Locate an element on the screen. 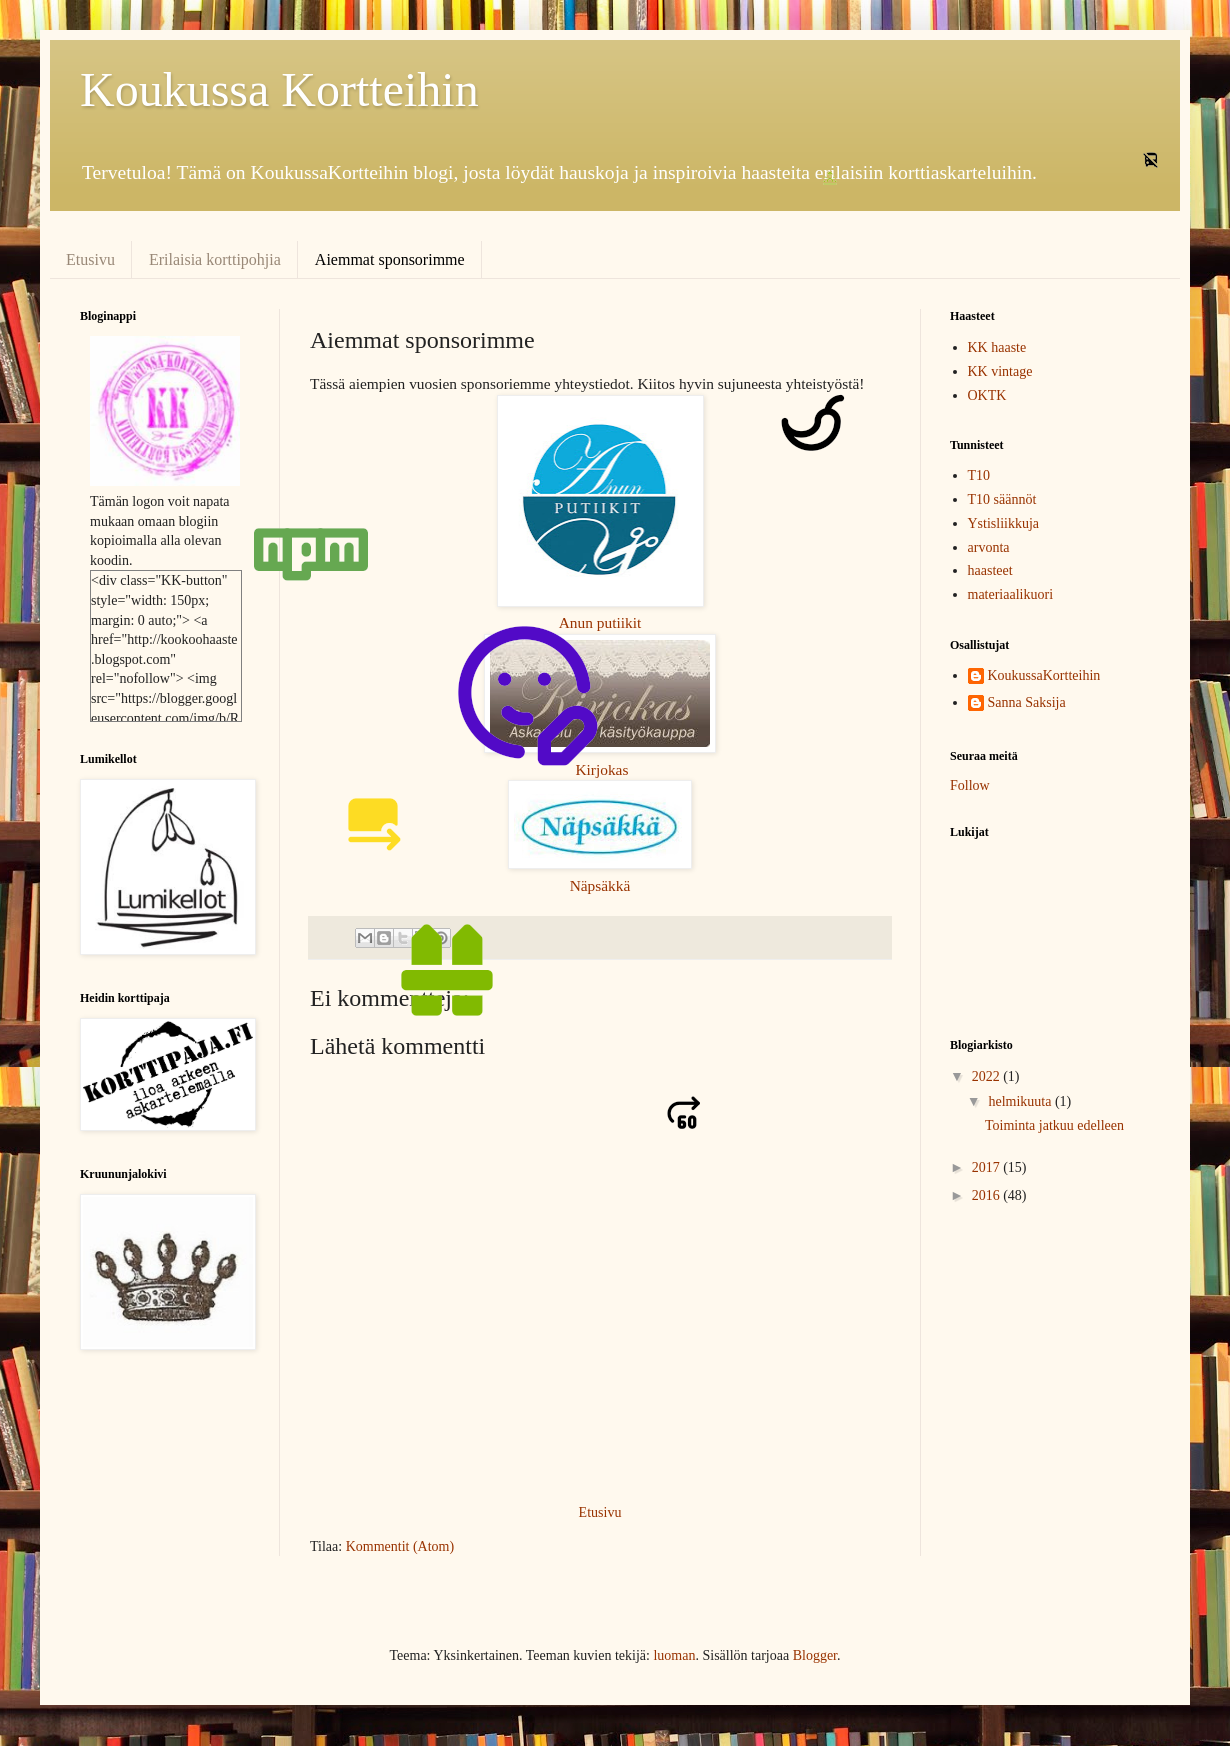 The width and height of the screenshot is (1230, 1746). no bus transfer available at this stop is located at coordinates (1151, 160).